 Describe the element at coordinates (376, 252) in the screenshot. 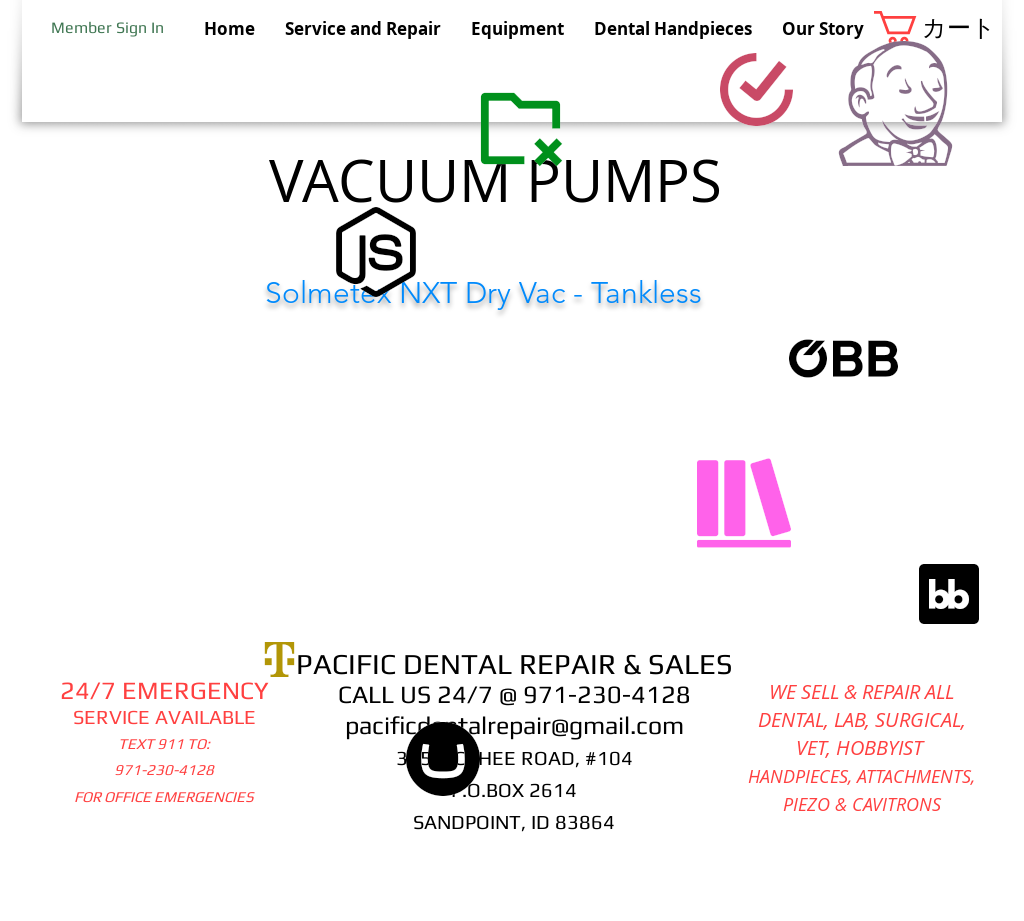

I see `Node.js runtime environment logo` at that location.